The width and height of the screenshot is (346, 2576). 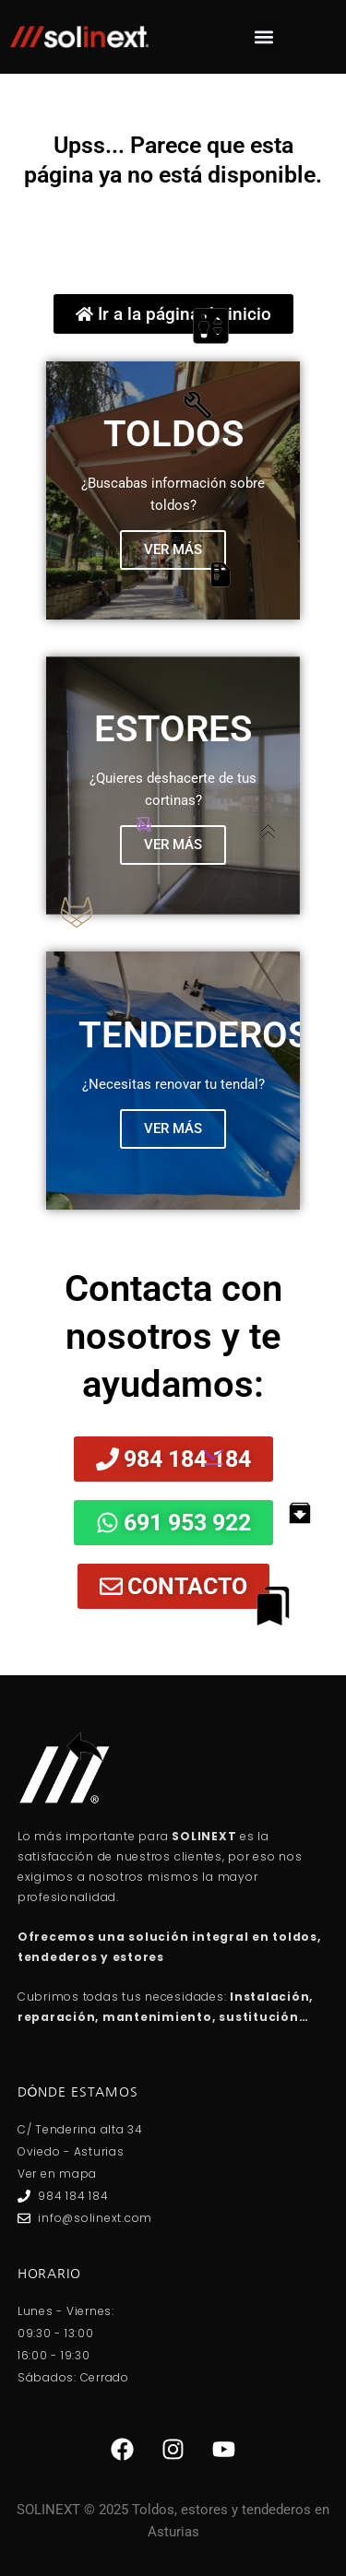 What do you see at coordinates (300, 1513) in the screenshot?
I see `archive selected items` at bounding box center [300, 1513].